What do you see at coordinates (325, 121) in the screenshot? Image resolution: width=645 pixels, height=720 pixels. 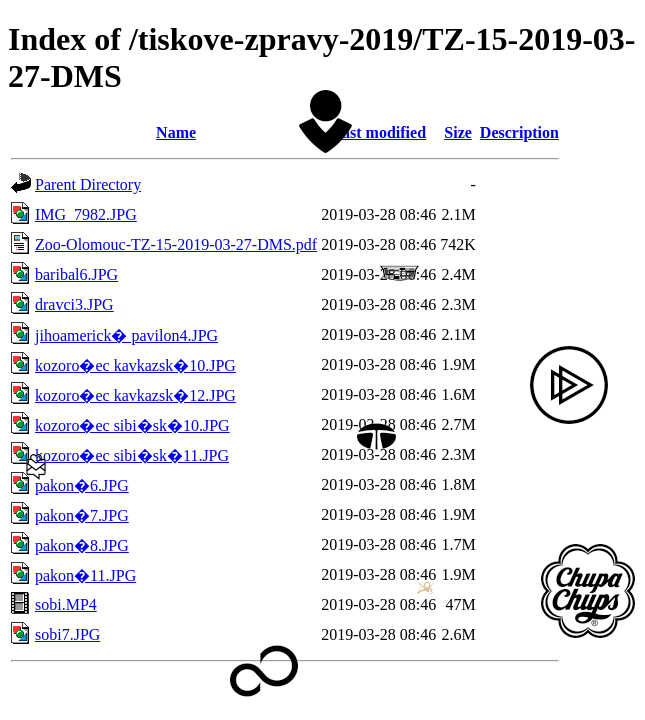 I see `opsgenie incident management platform logo` at bounding box center [325, 121].